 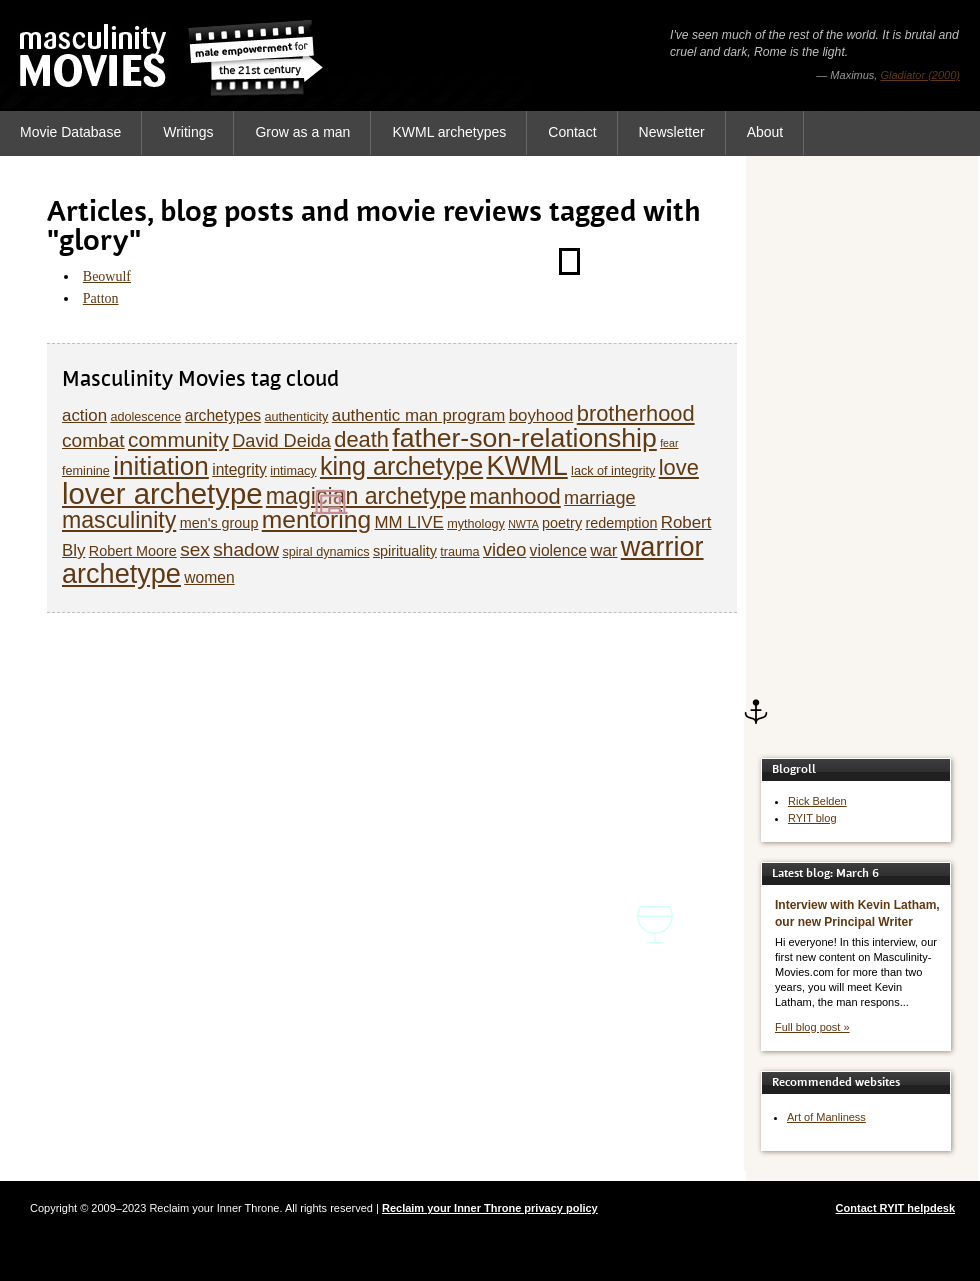 What do you see at coordinates (330, 502) in the screenshot?
I see `open presentation or teaching mode` at bounding box center [330, 502].